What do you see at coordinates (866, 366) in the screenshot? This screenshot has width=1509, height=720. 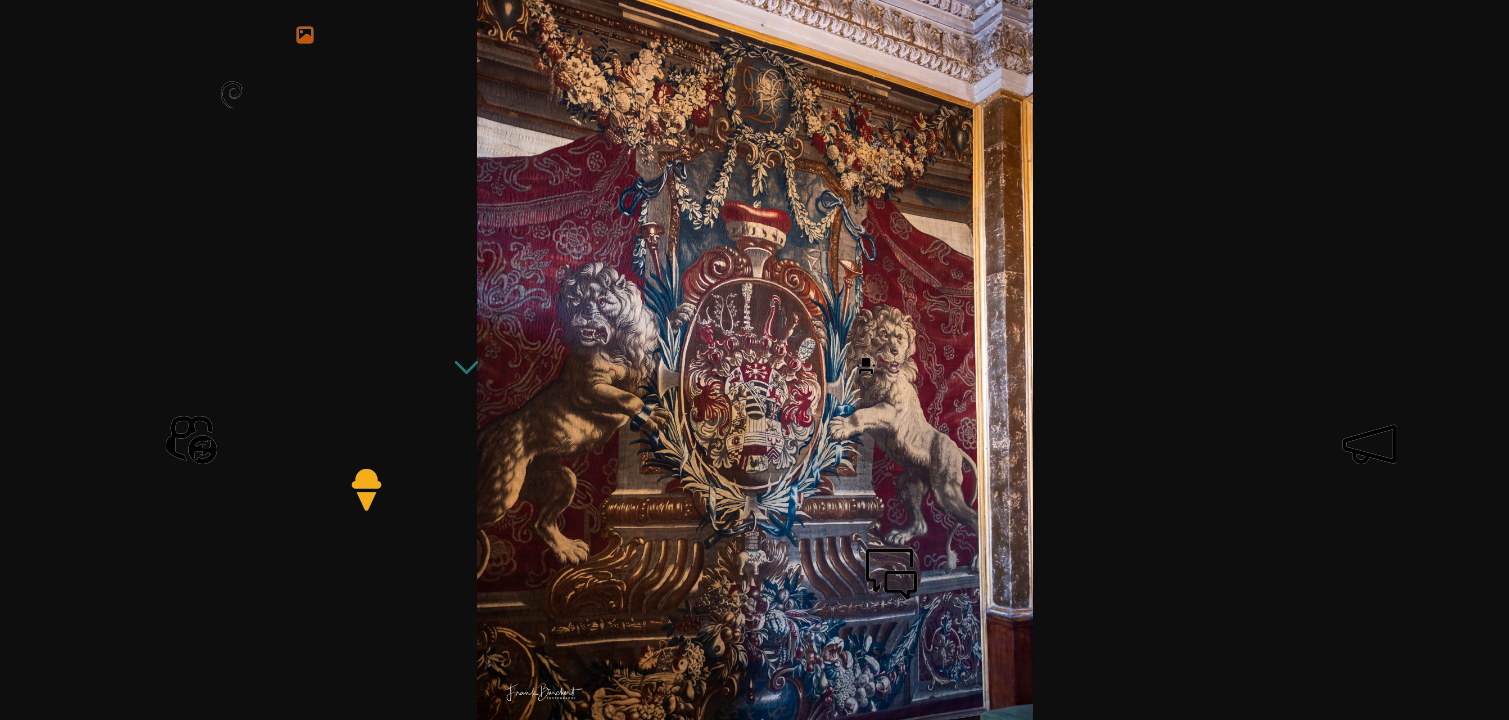 I see `reserve a seat for an event` at bounding box center [866, 366].